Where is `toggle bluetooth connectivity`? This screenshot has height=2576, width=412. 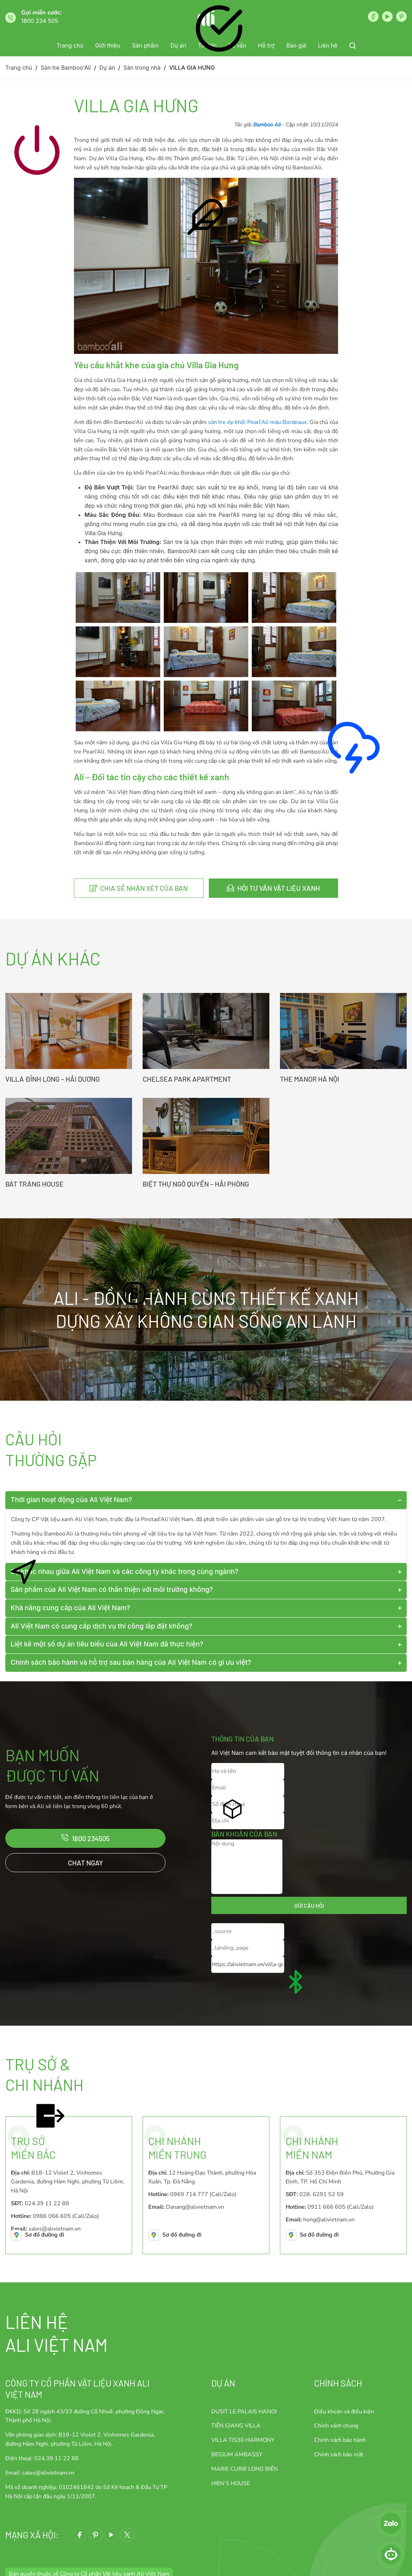 toggle bluetooth connectivity is located at coordinates (295, 1982).